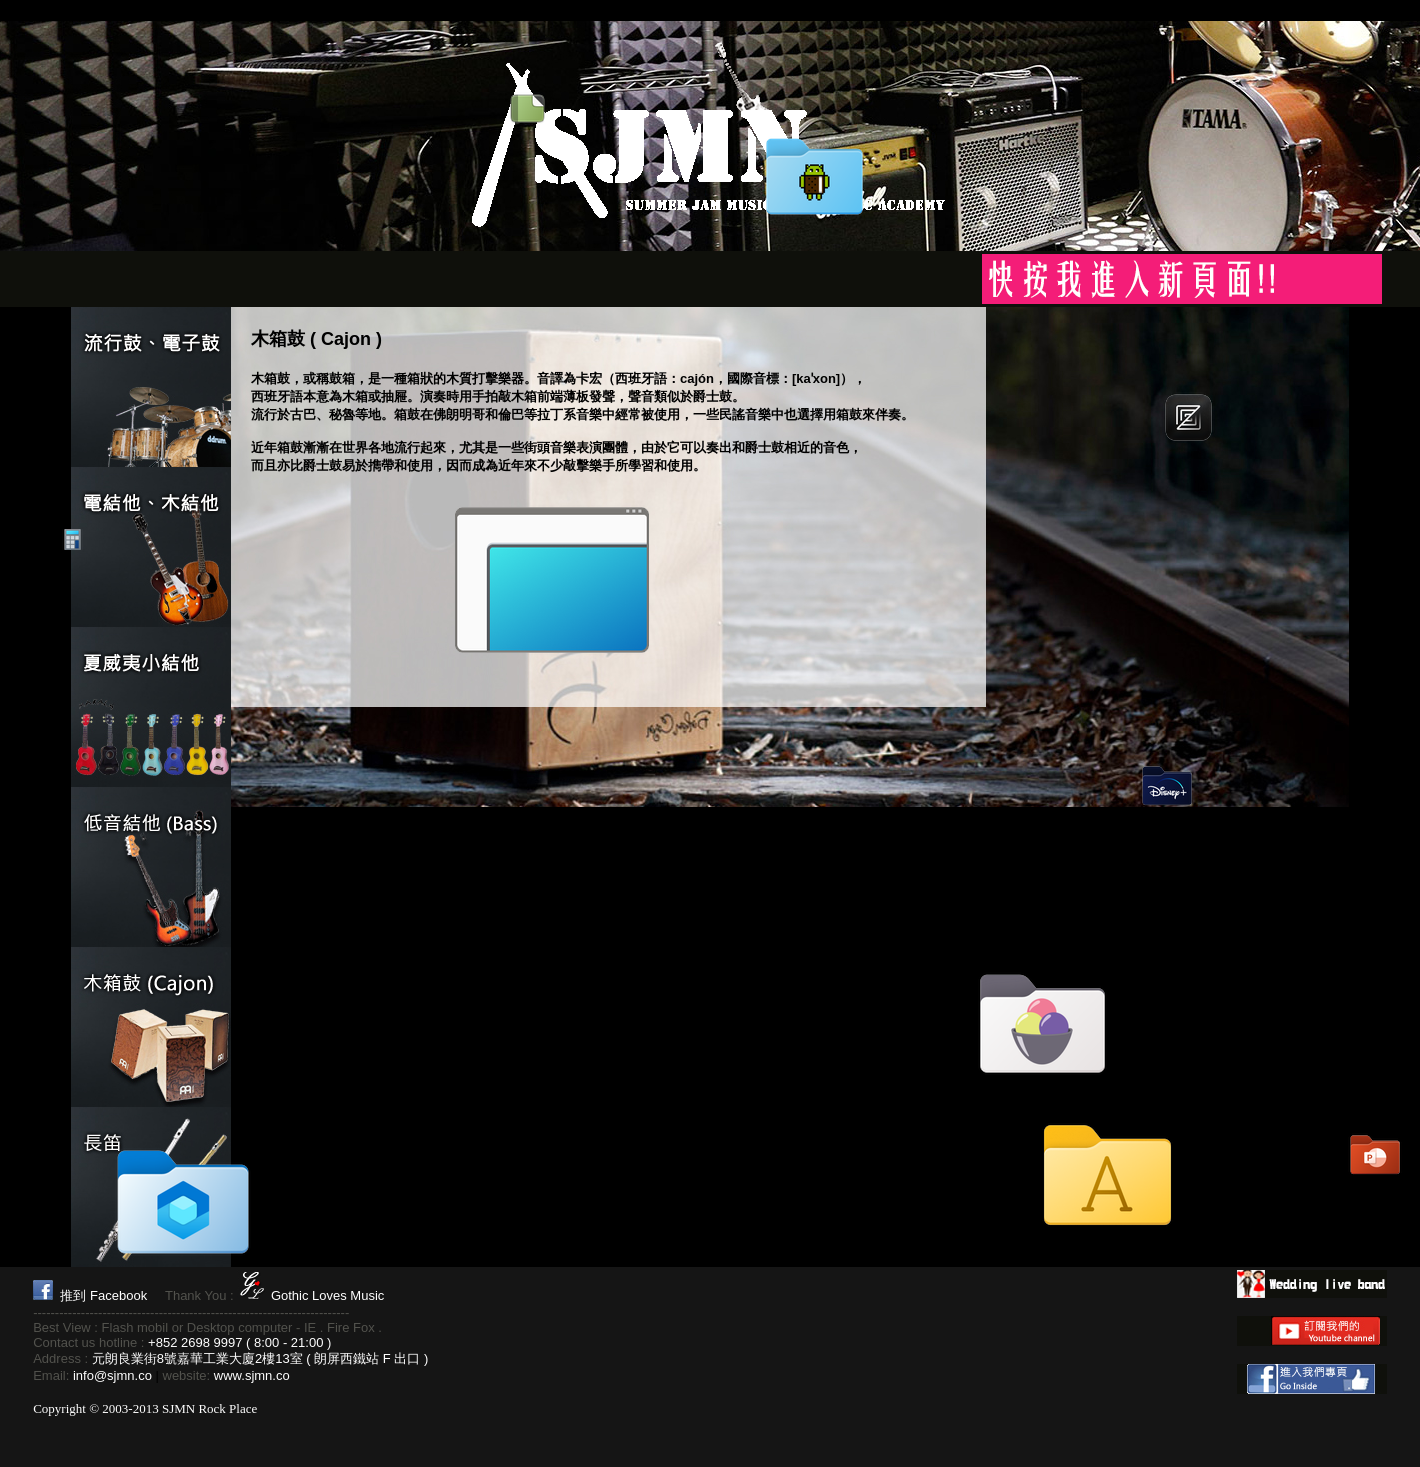 The image size is (1420, 1467). What do you see at coordinates (1042, 1027) in the screenshot?
I see `open folder containing Scoop package manager files` at bounding box center [1042, 1027].